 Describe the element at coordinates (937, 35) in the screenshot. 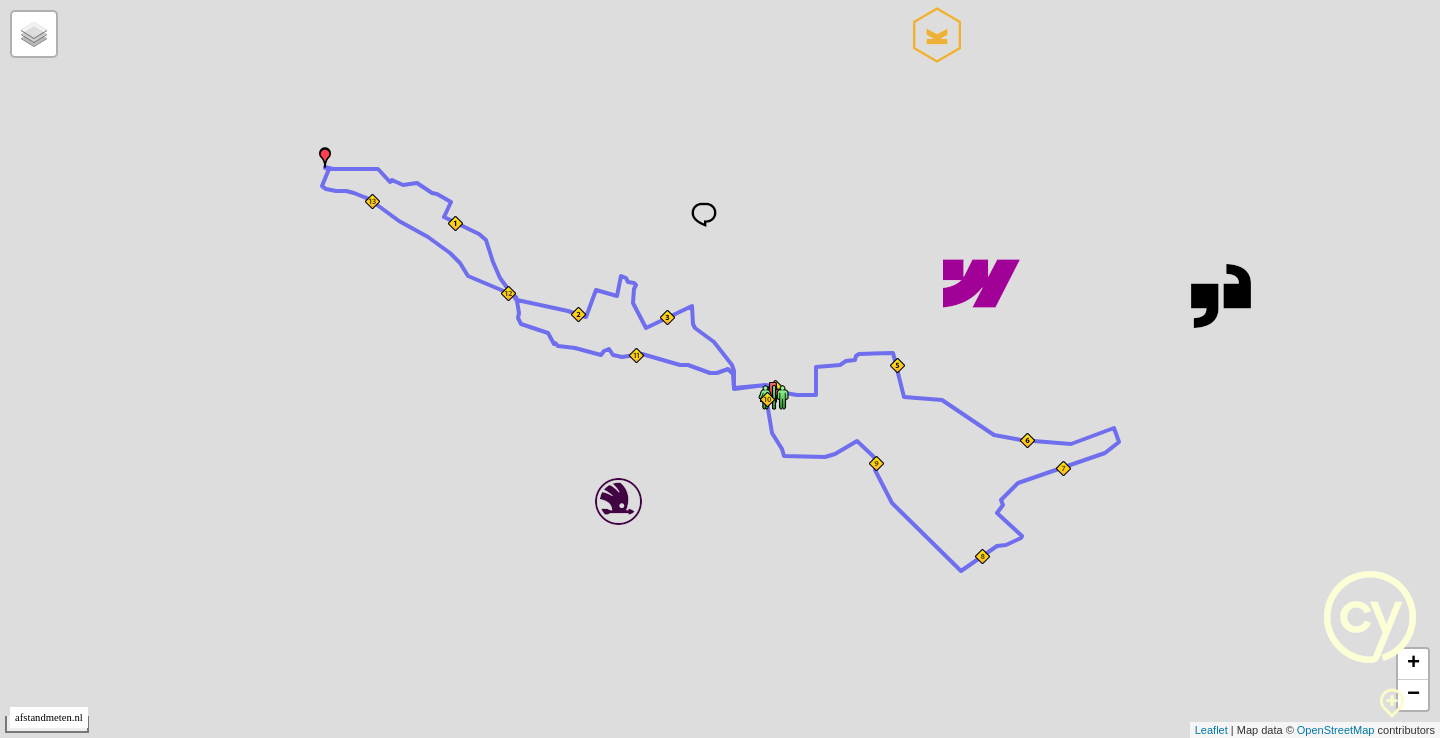

I see `kirby CMS logo` at that location.